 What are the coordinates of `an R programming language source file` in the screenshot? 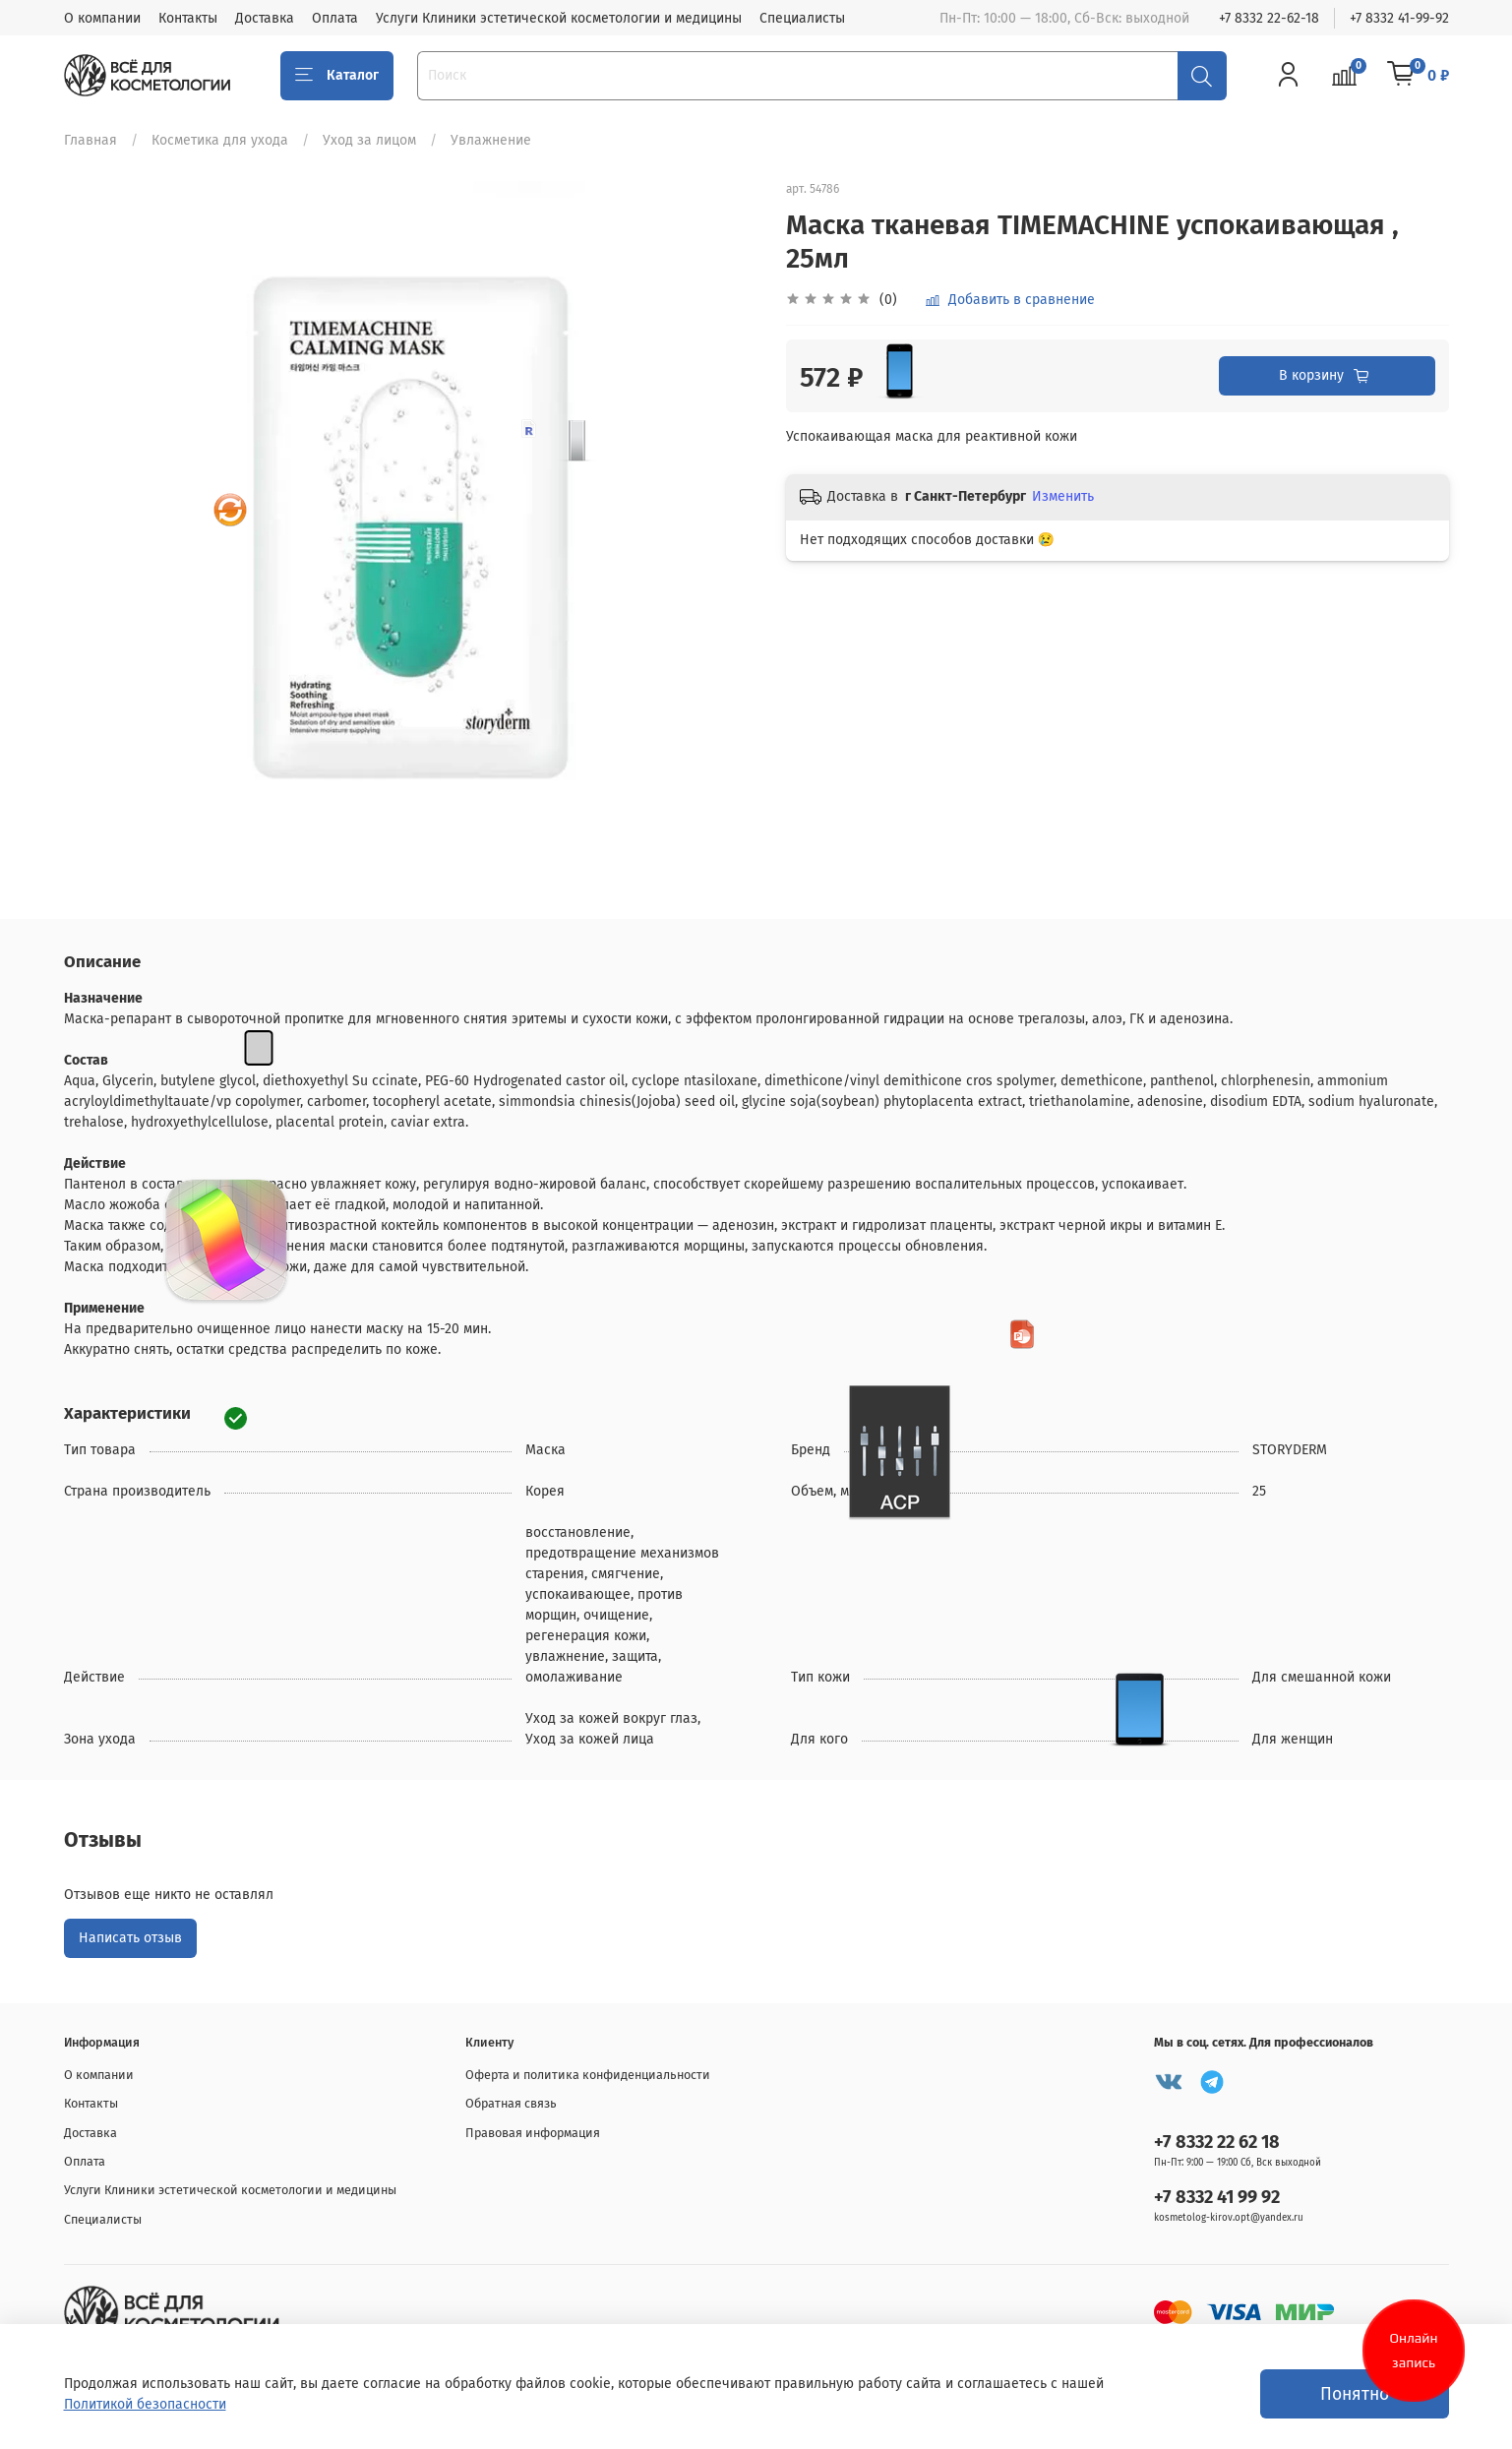 It's located at (528, 428).